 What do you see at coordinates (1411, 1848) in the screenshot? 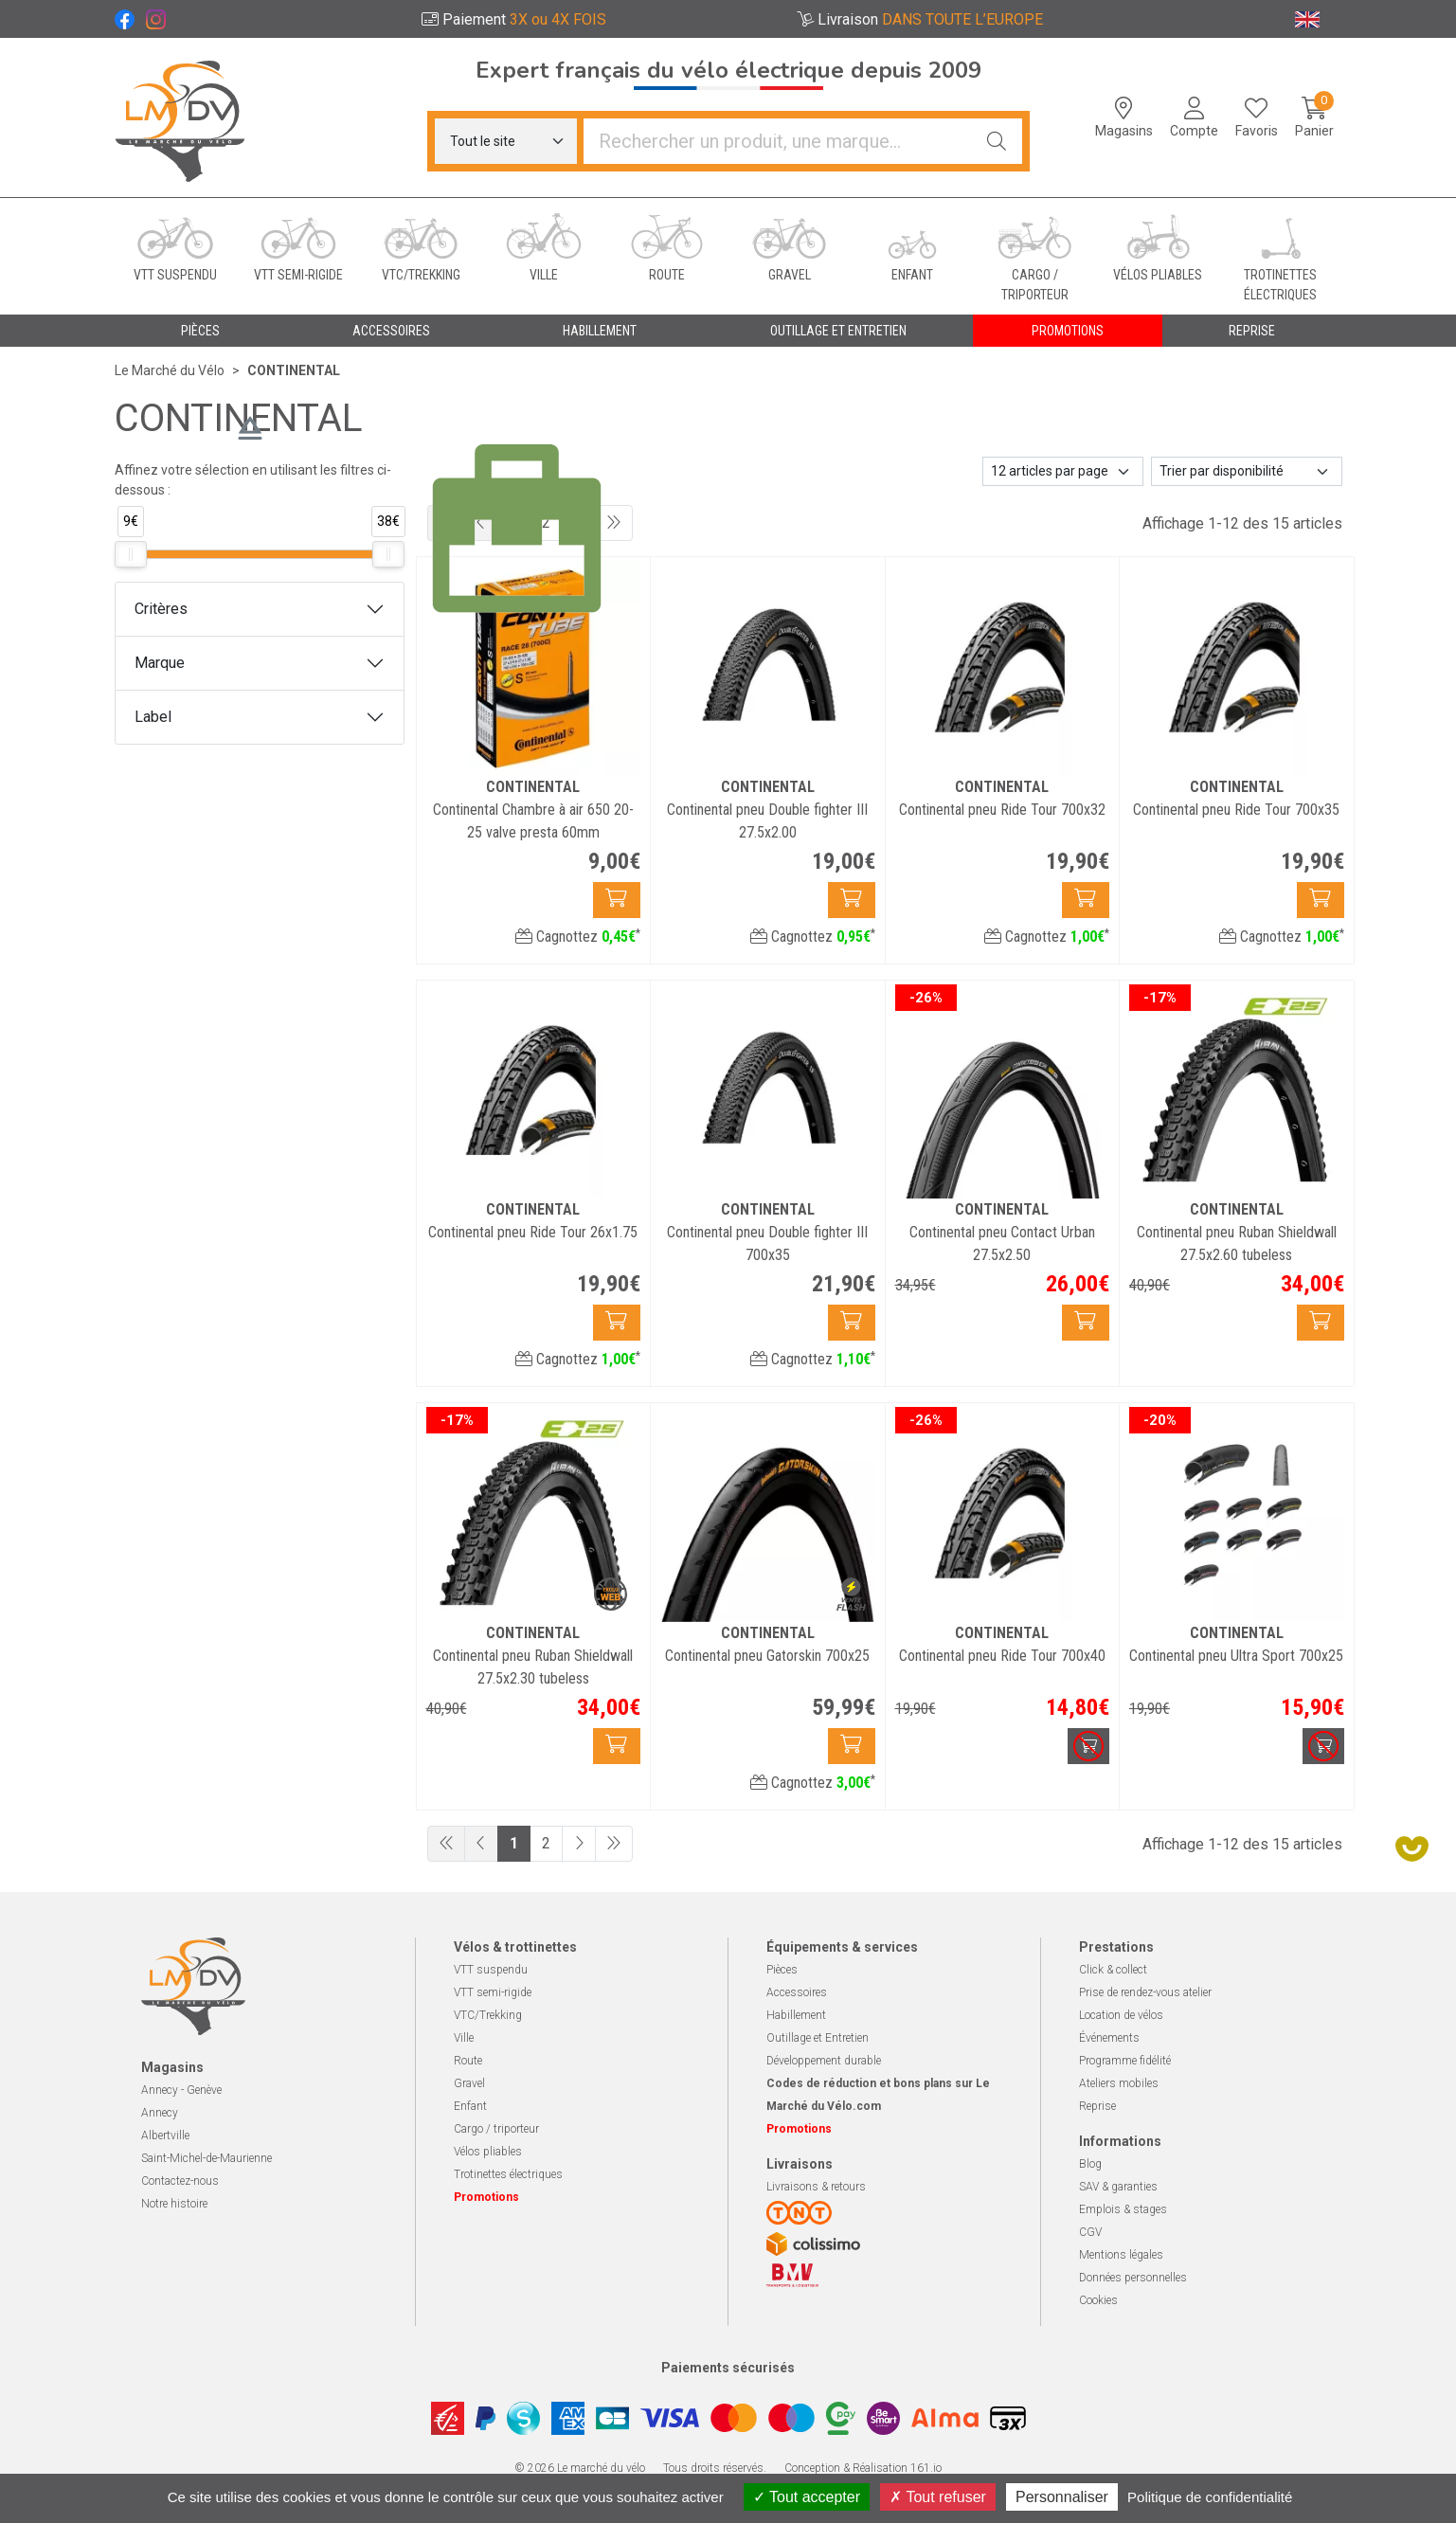
I see `open the Badoo dating app` at bounding box center [1411, 1848].